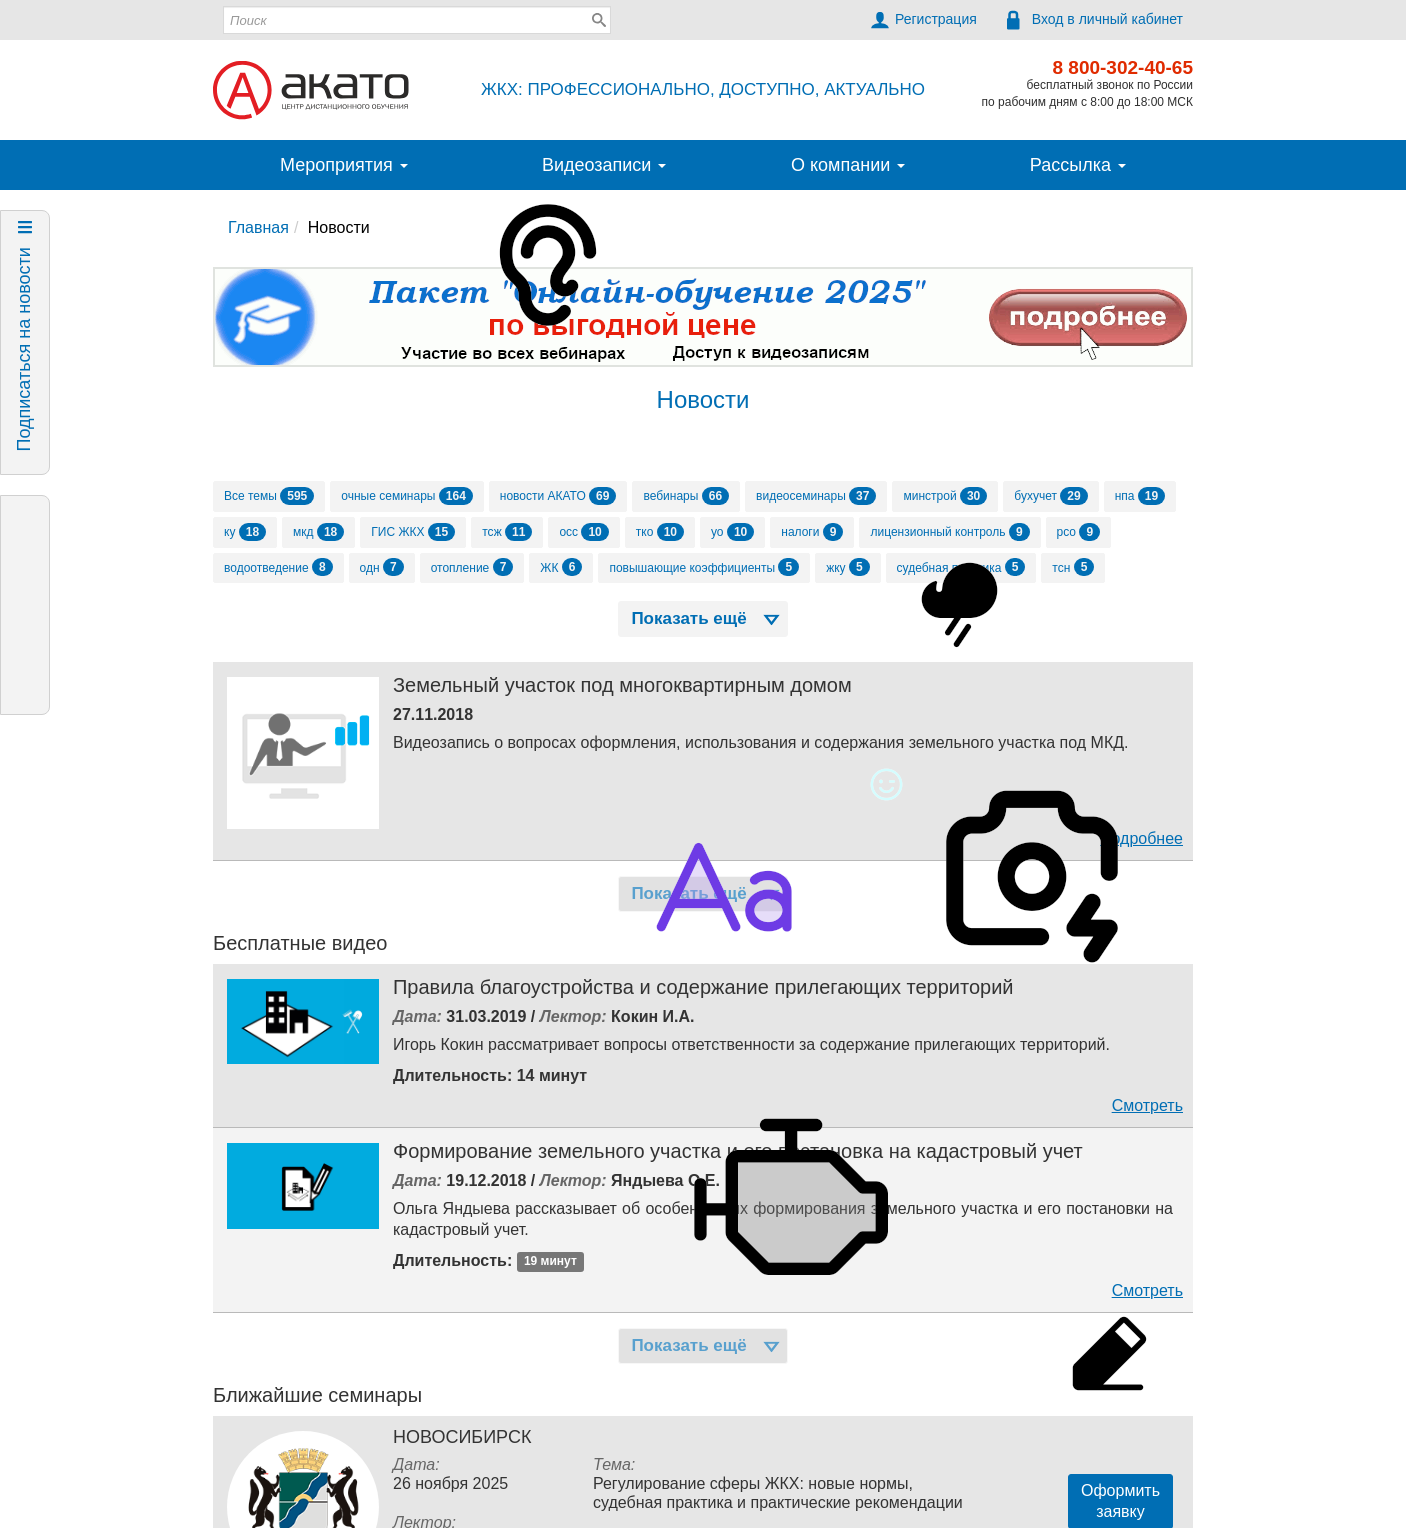 The image size is (1406, 1528). I want to click on view engine or vehicle diagnostics, so click(788, 1200).